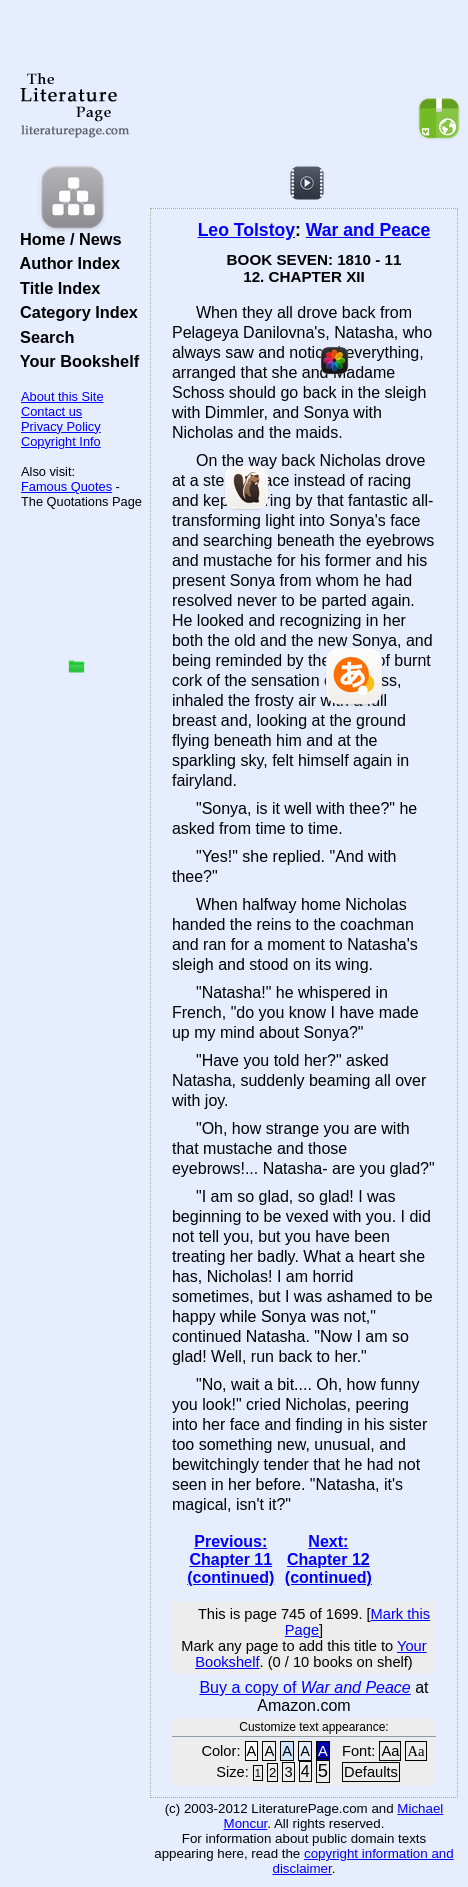  Describe the element at coordinates (439, 119) in the screenshot. I see `manage software package sources and repositories` at that location.